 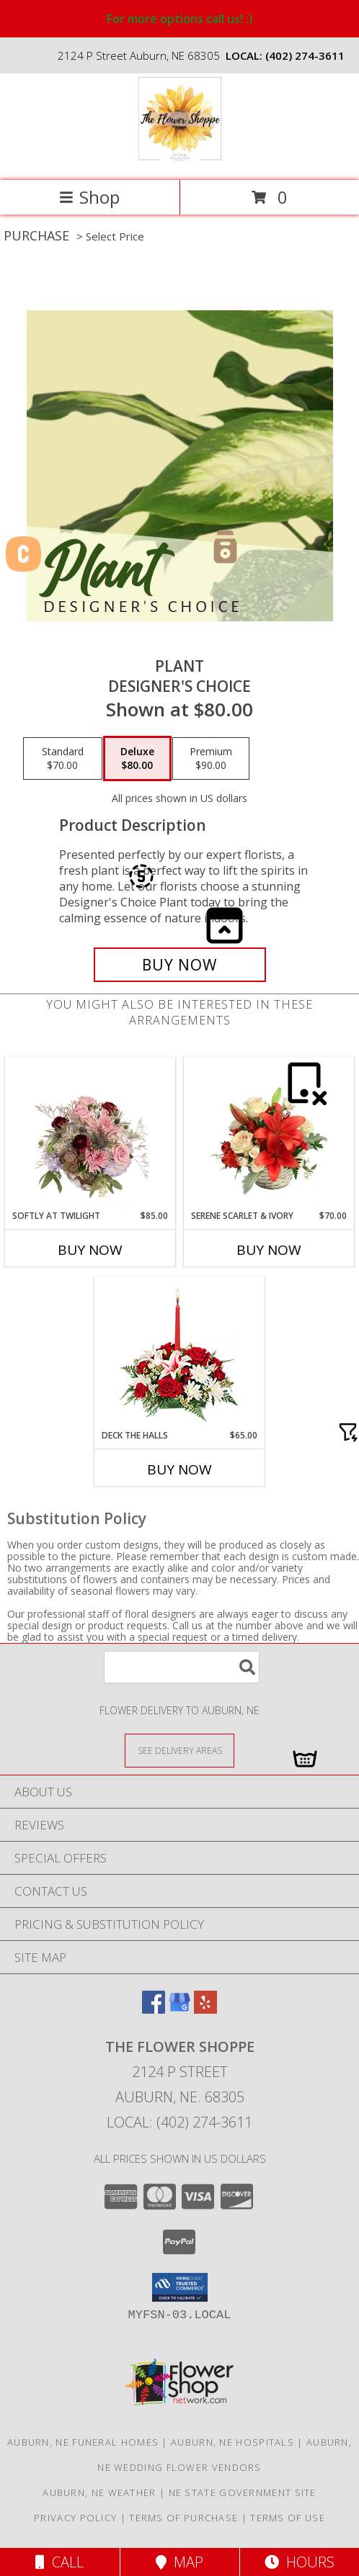 What do you see at coordinates (347, 1431) in the screenshot?
I see `apply quick or instant filtering` at bounding box center [347, 1431].